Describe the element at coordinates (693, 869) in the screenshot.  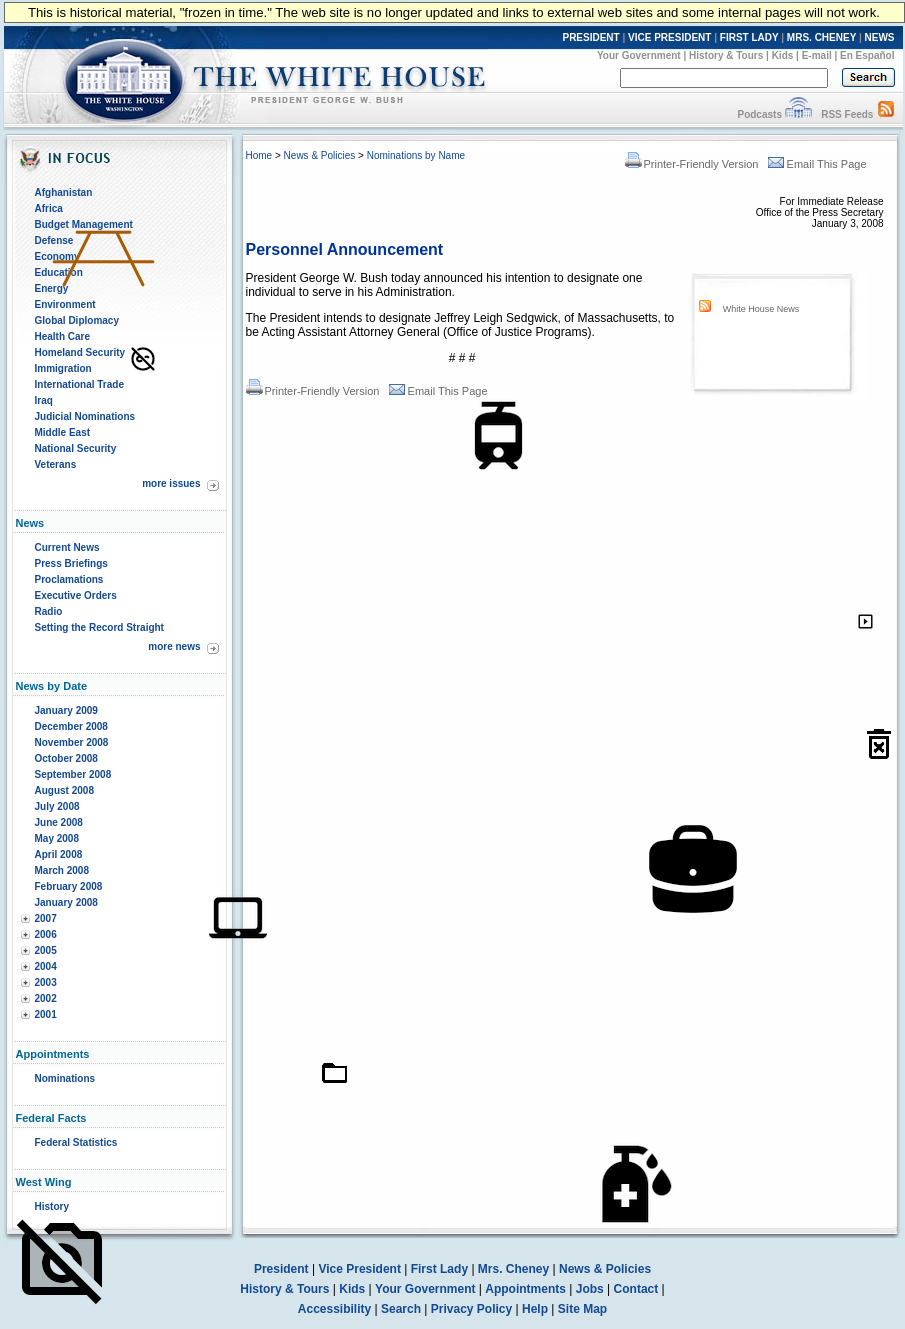
I see `access work or business documents` at that location.